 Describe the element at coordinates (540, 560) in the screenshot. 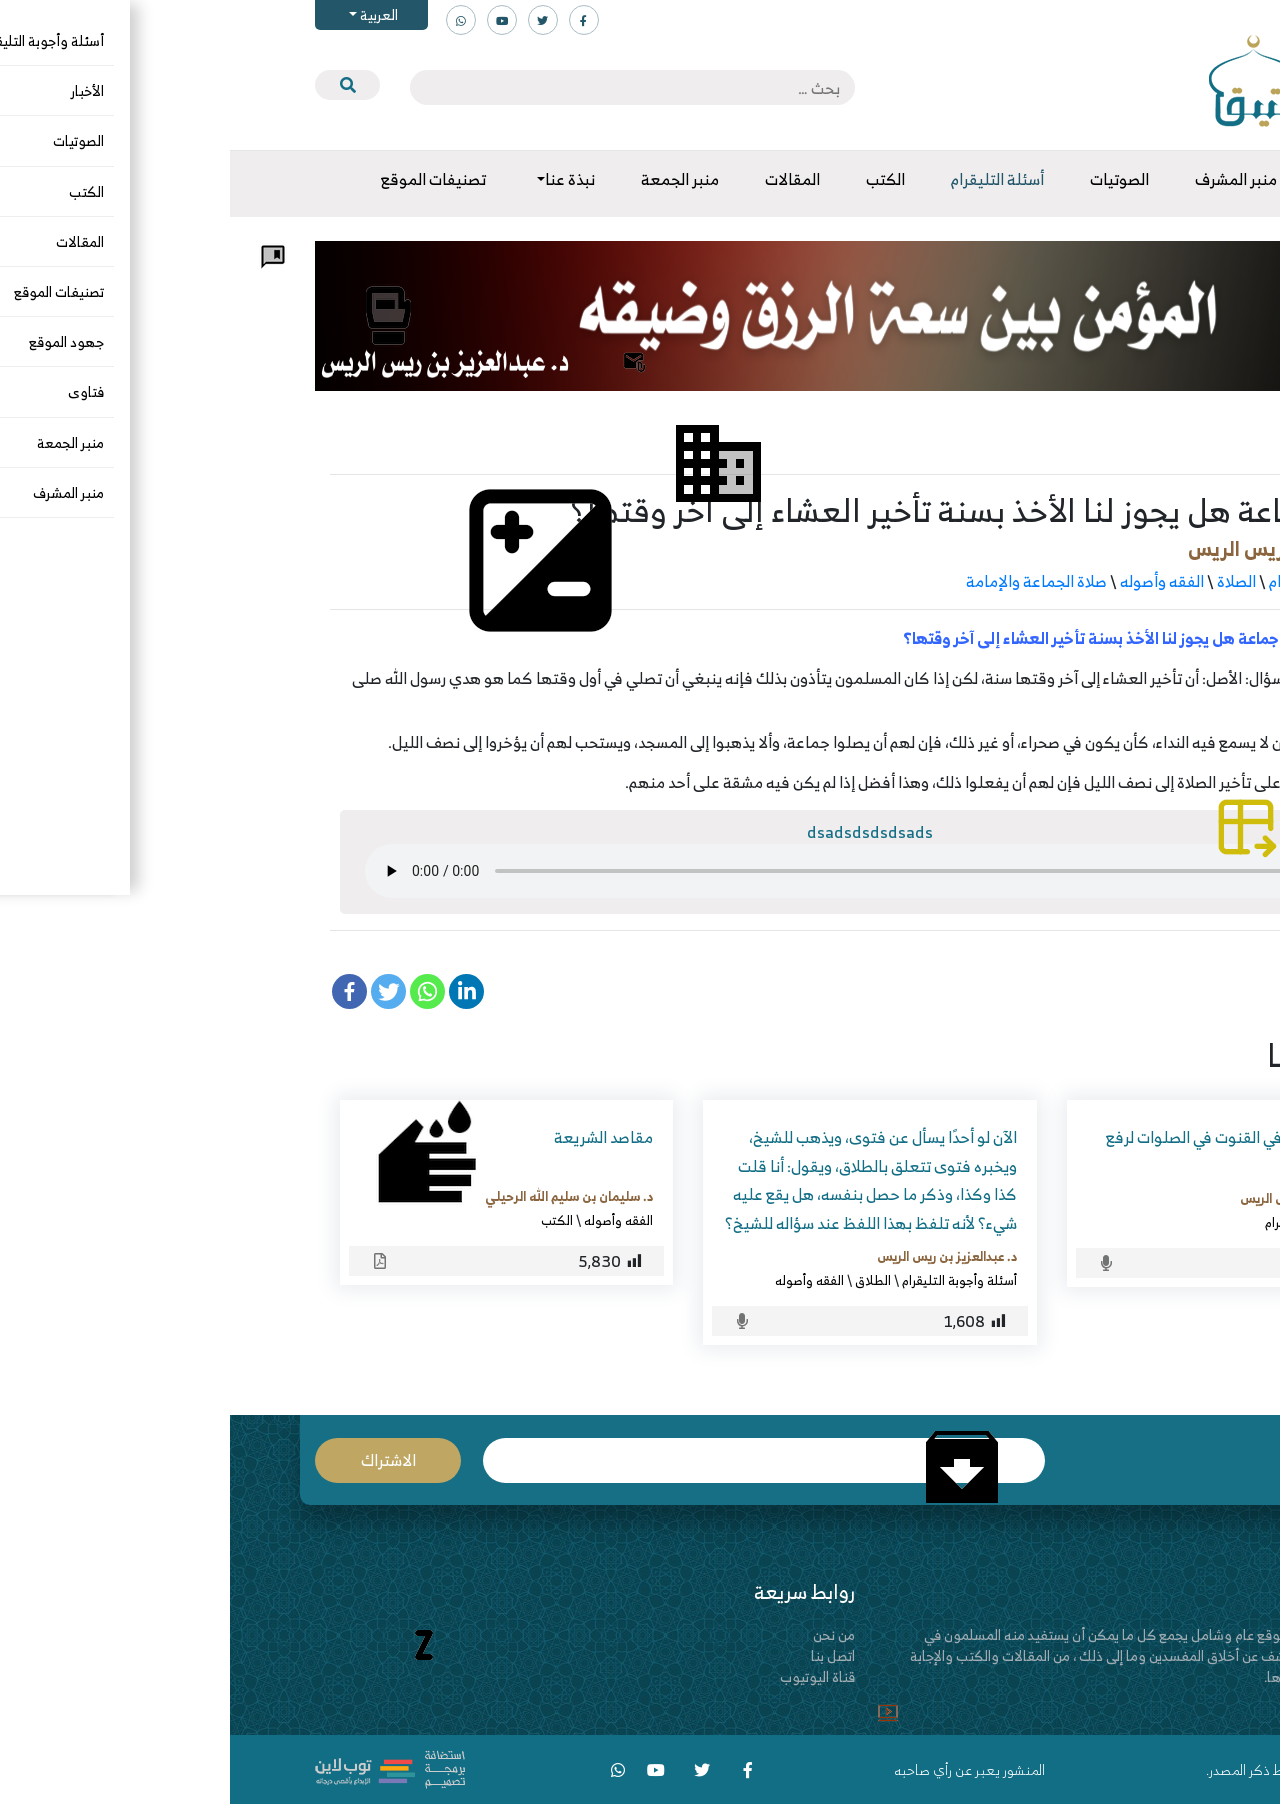

I see `adjust photo exposure settings` at that location.